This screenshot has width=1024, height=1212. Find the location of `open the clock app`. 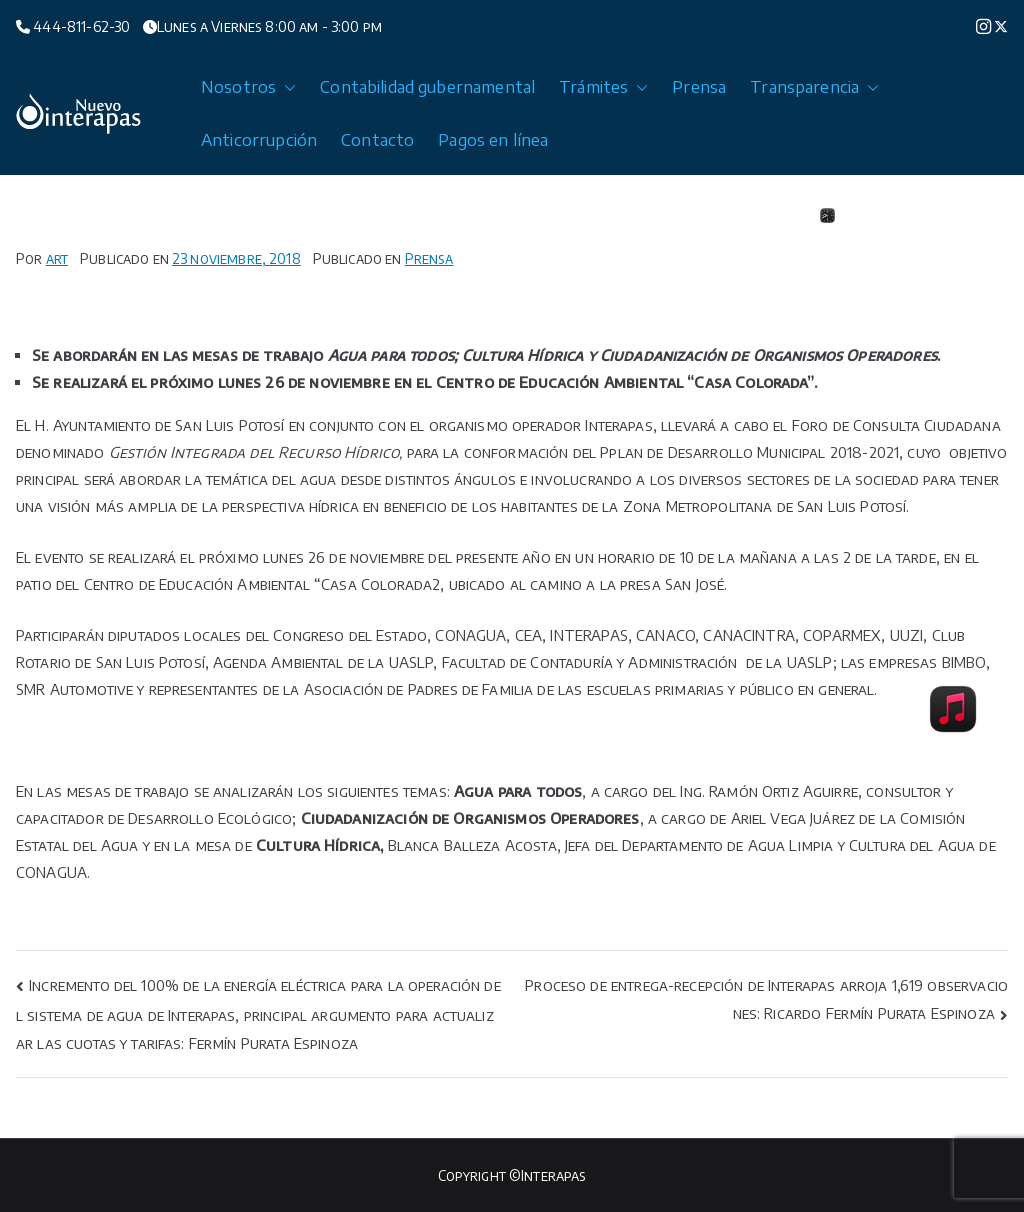

open the clock app is located at coordinates (827, 215).